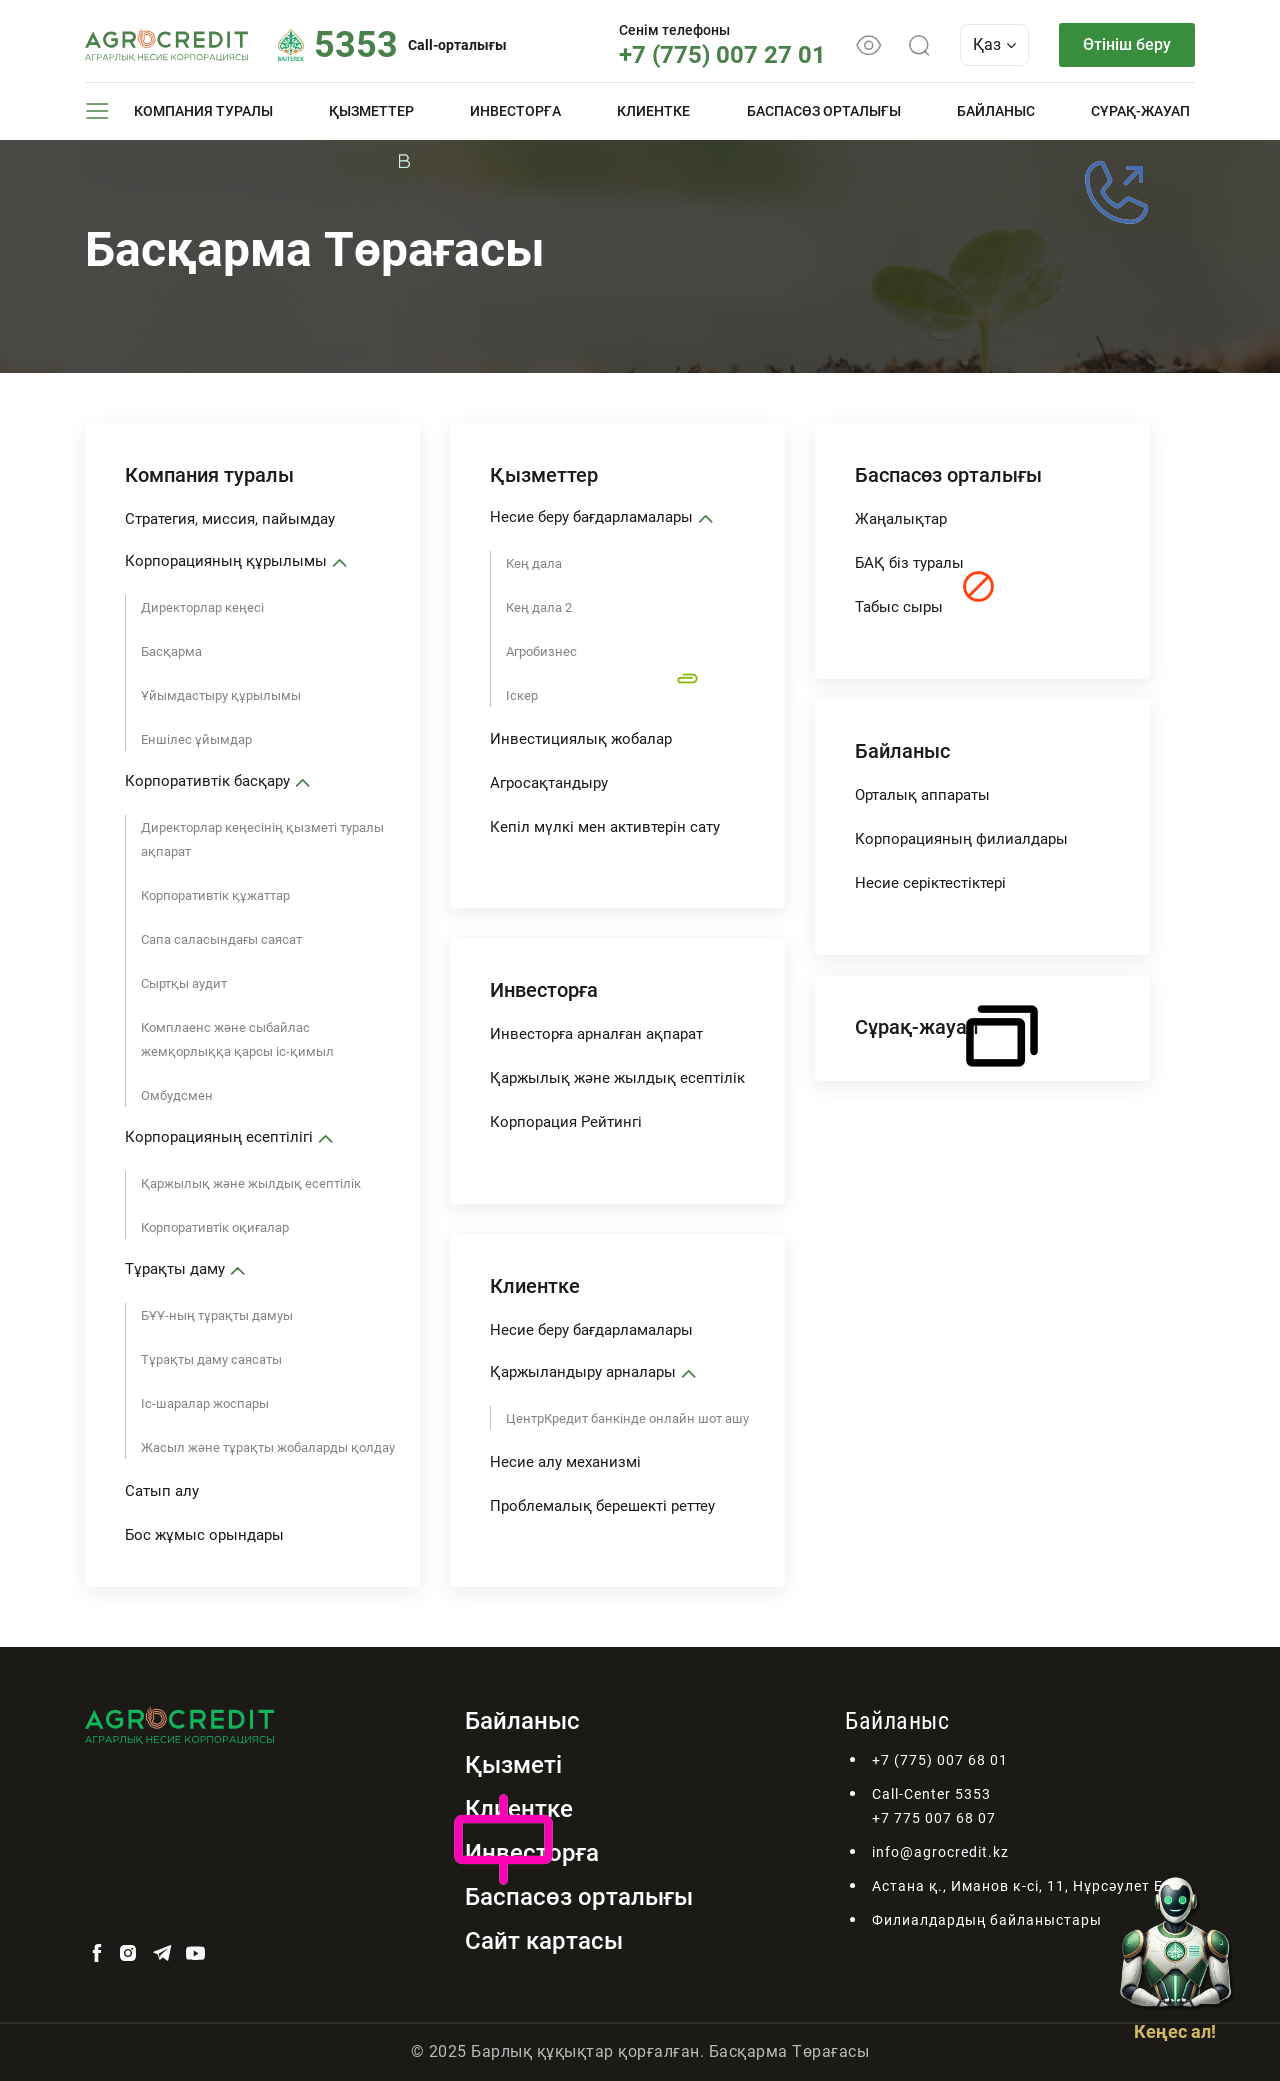 The height and width of the screenshot is (2081, 1280). I want to click on center align element horizontally, so click(503, 1839).